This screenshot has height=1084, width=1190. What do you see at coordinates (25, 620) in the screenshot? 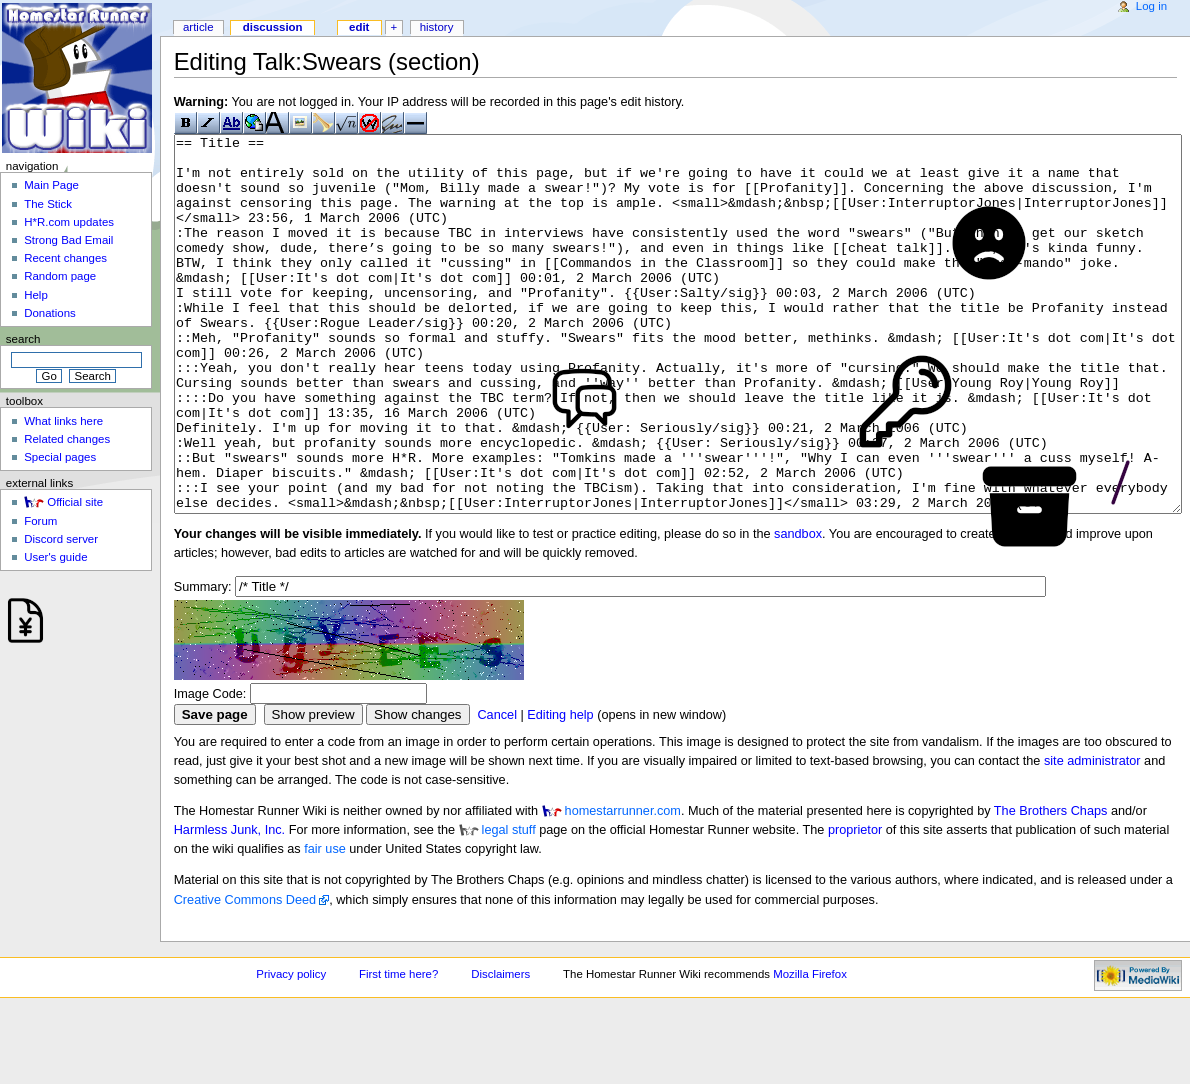
I see `view yen currency document` at bounding box center [25, 620].